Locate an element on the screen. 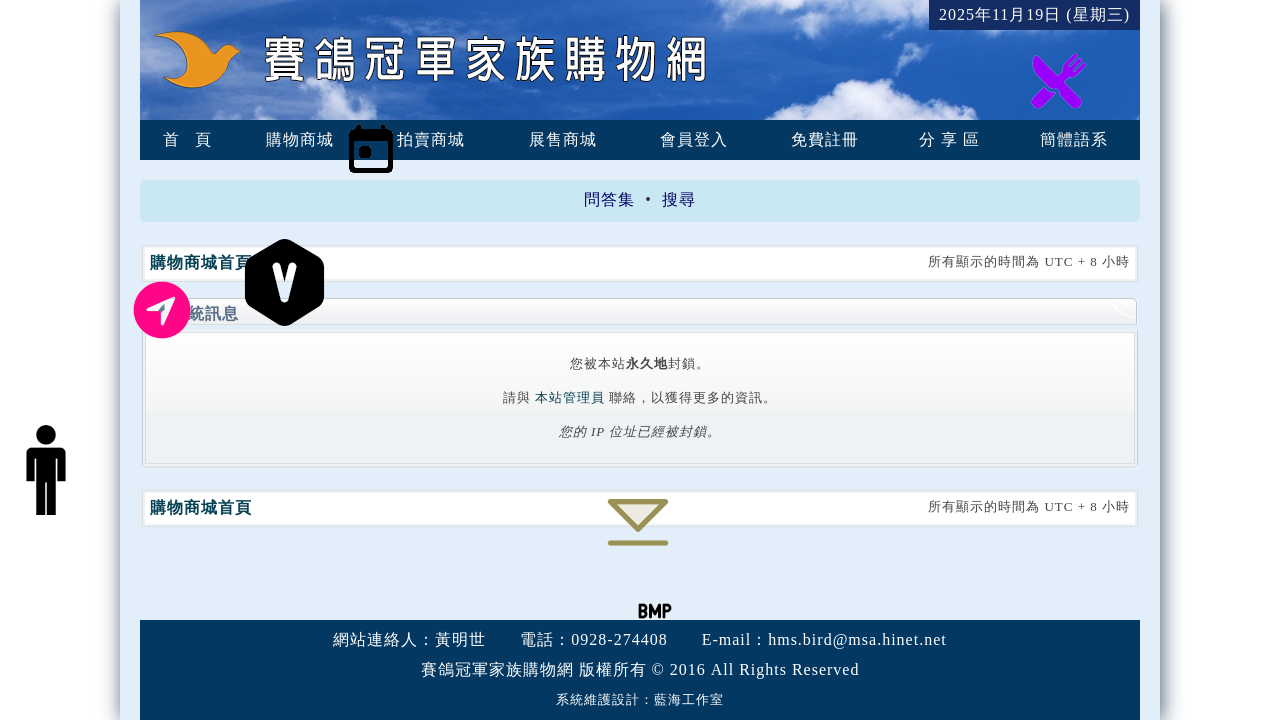 Image resolution: width=1280 pixels, height=720 pixels. tap to navigate to current location is located at coordinates (162, 310).